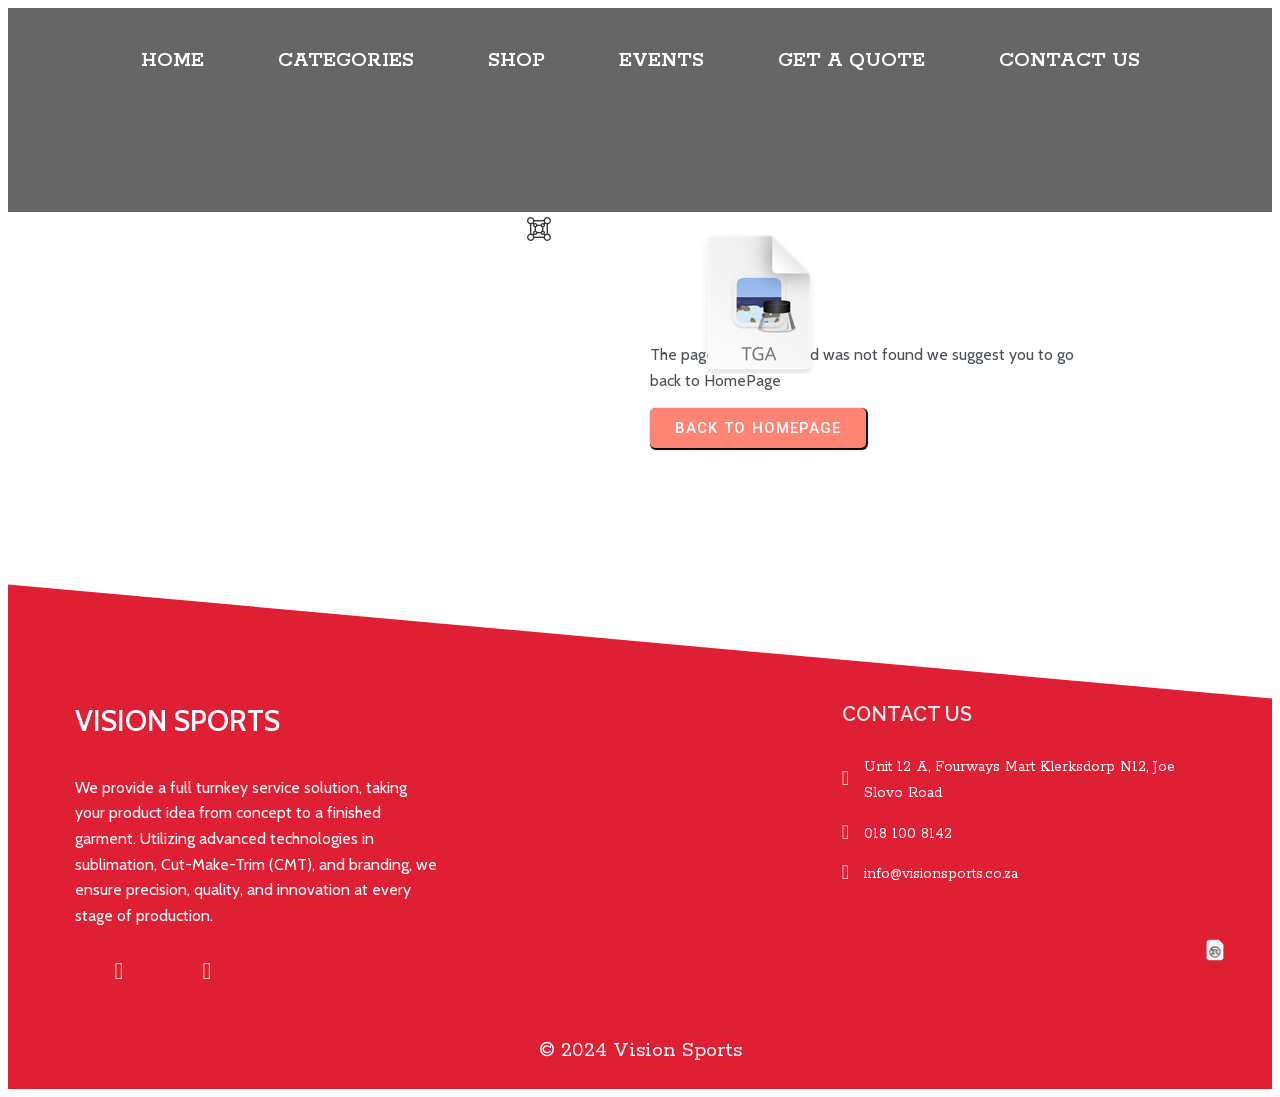 This screenshot has height=1097, width=1280. I want to click on open gnome boxes virtual machine manager, so click(539, 229).